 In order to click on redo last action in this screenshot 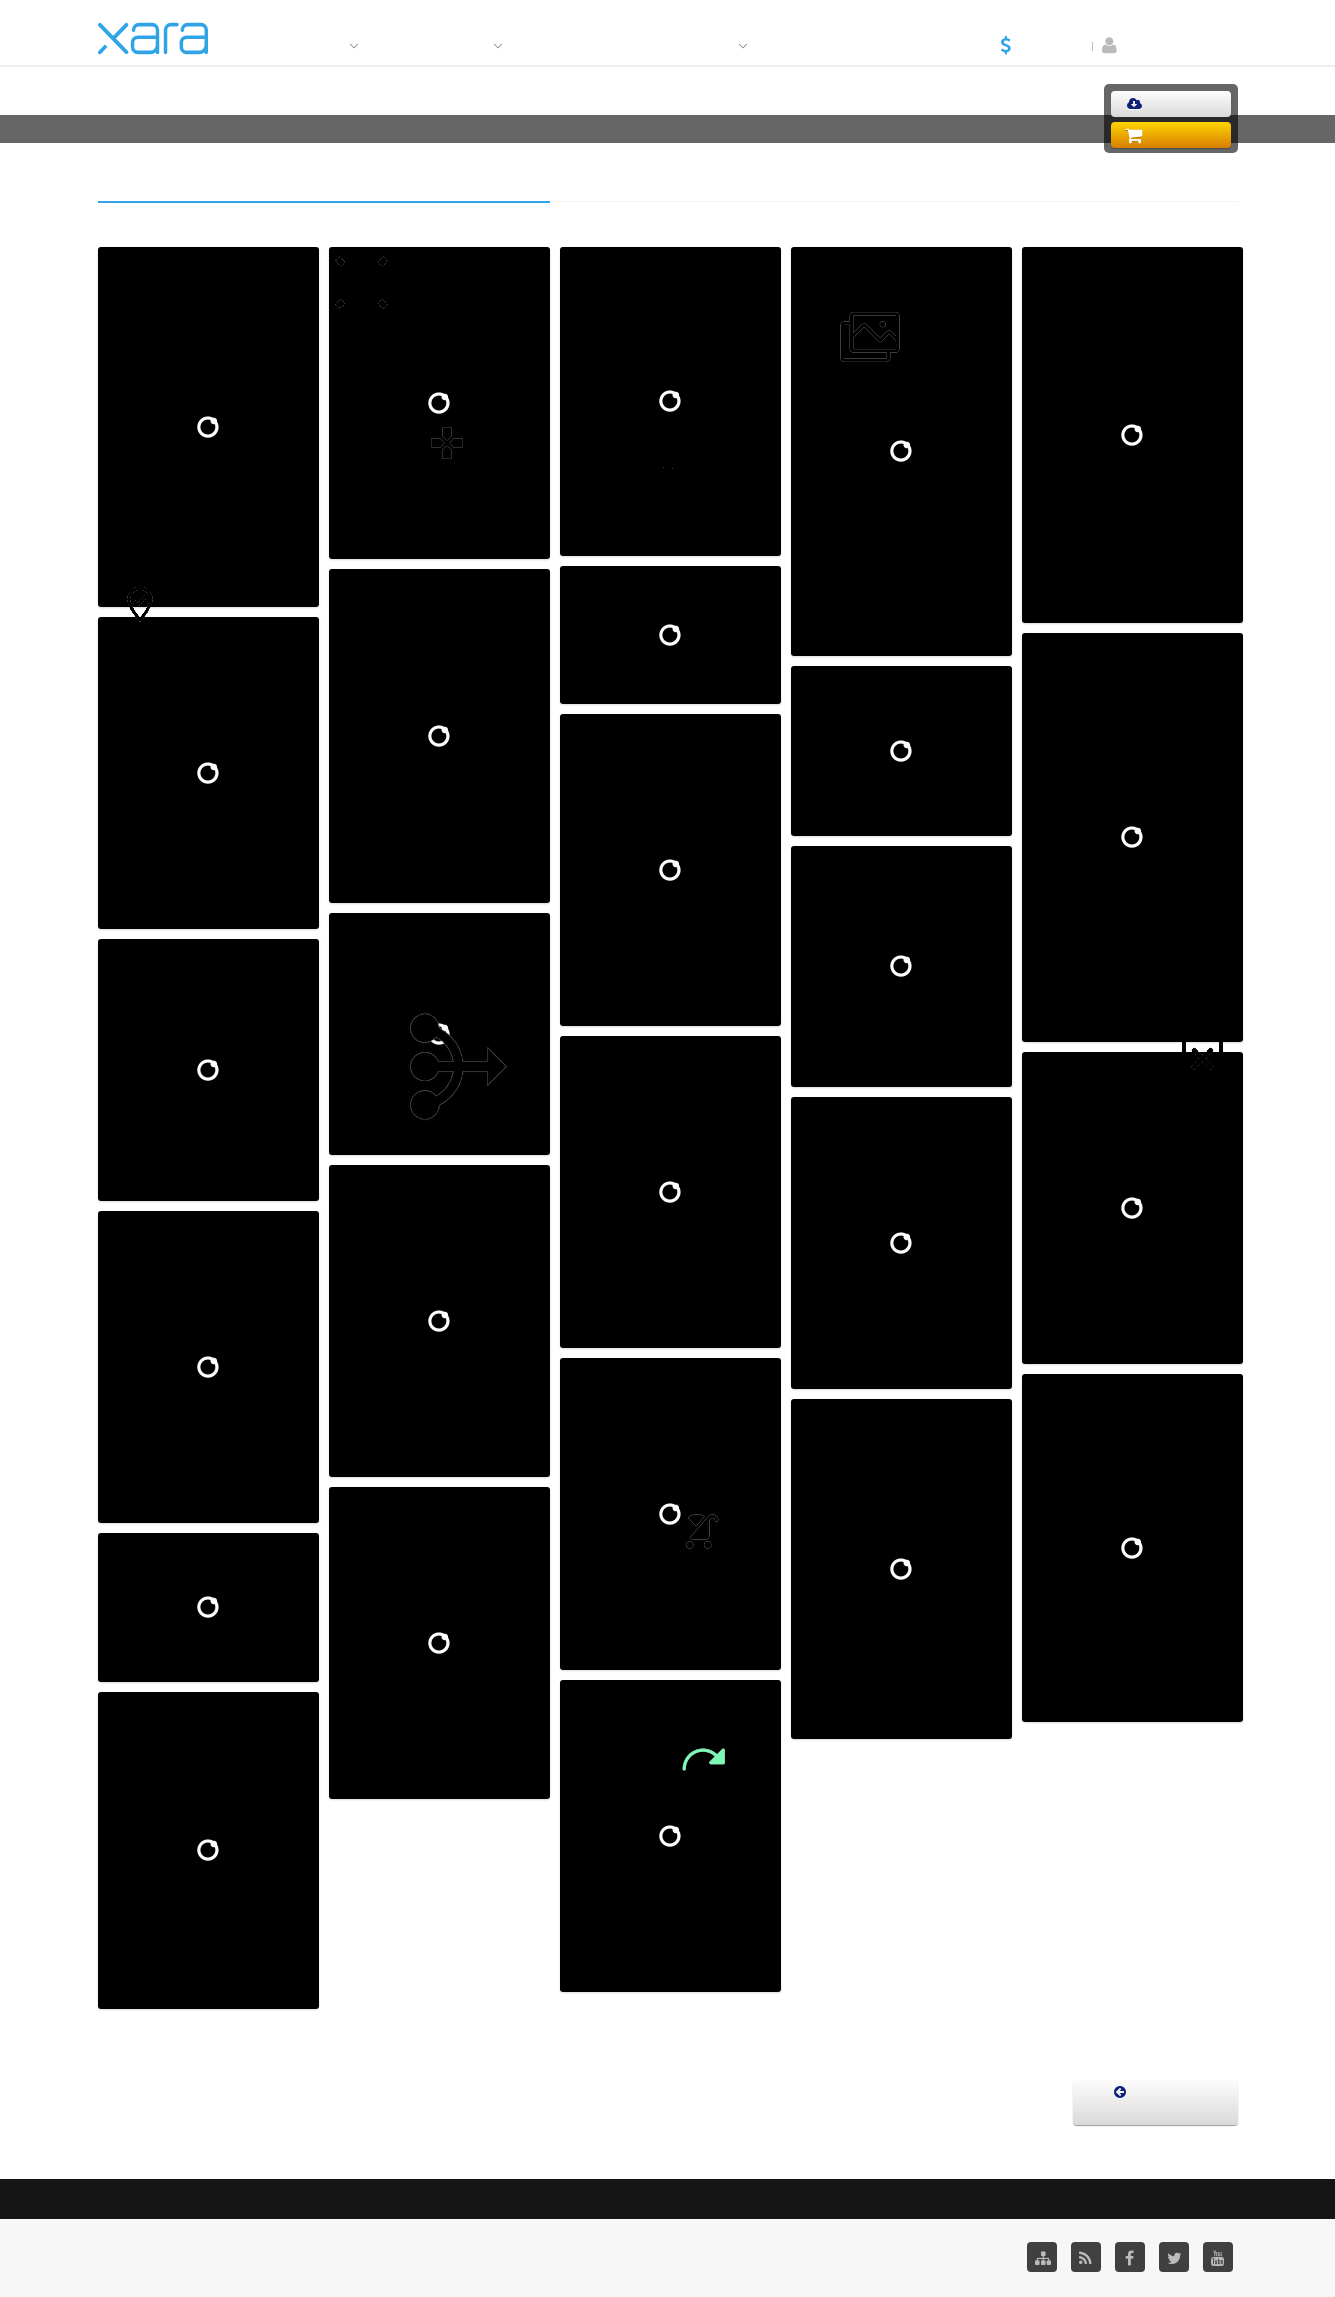, I will do `click(703, 1758)`.